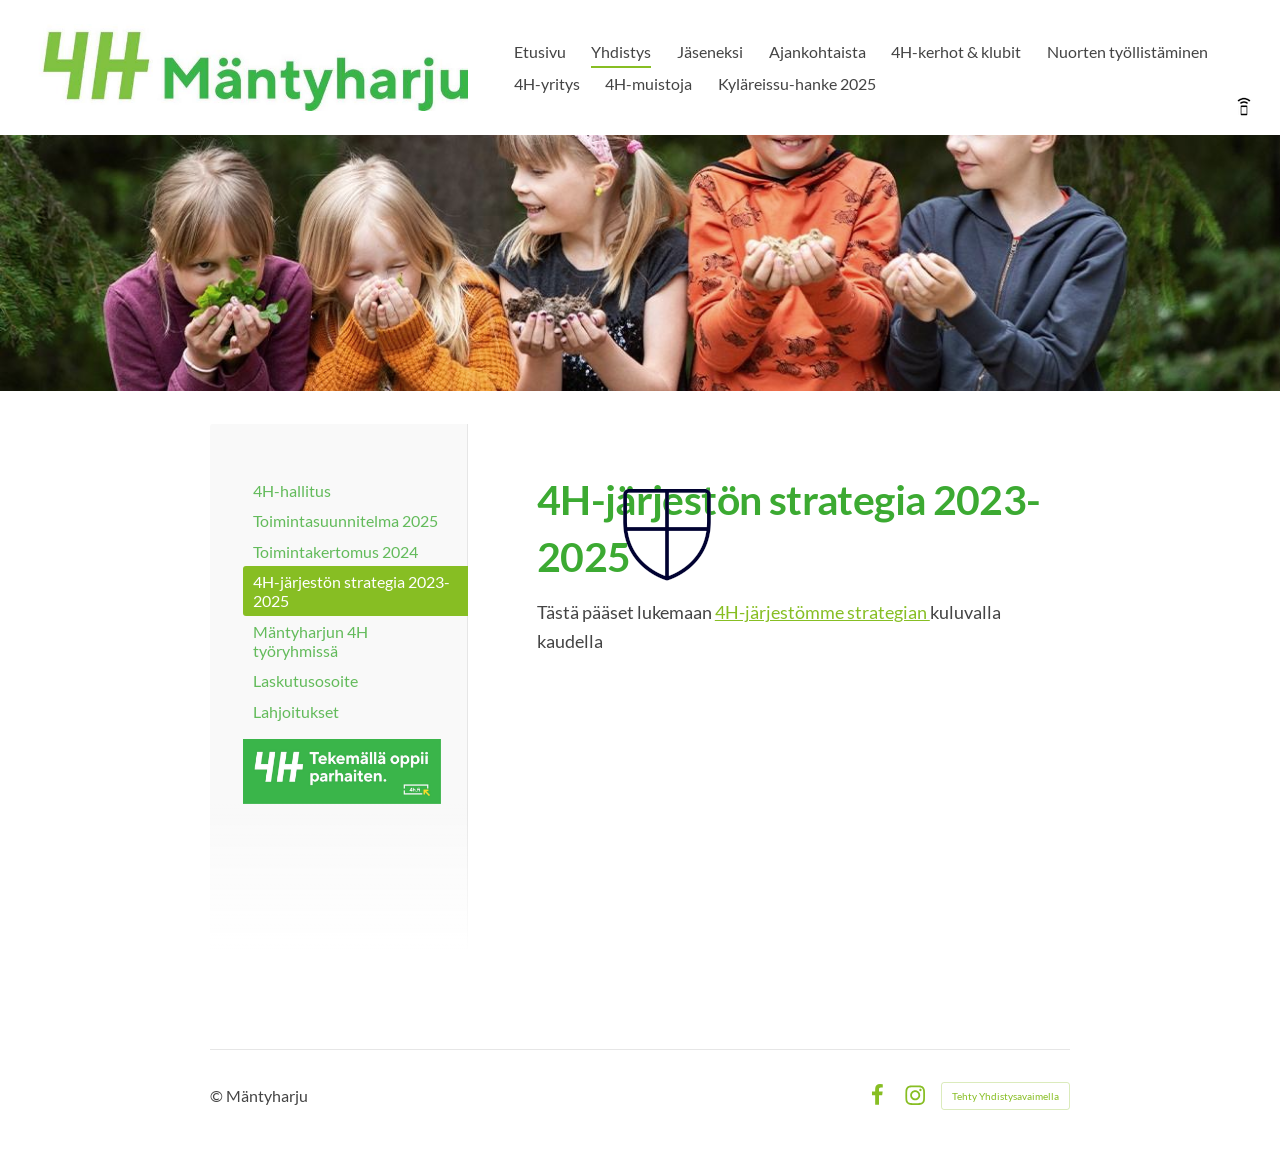  I want to click on view security or protection settings, so click(667, 529).